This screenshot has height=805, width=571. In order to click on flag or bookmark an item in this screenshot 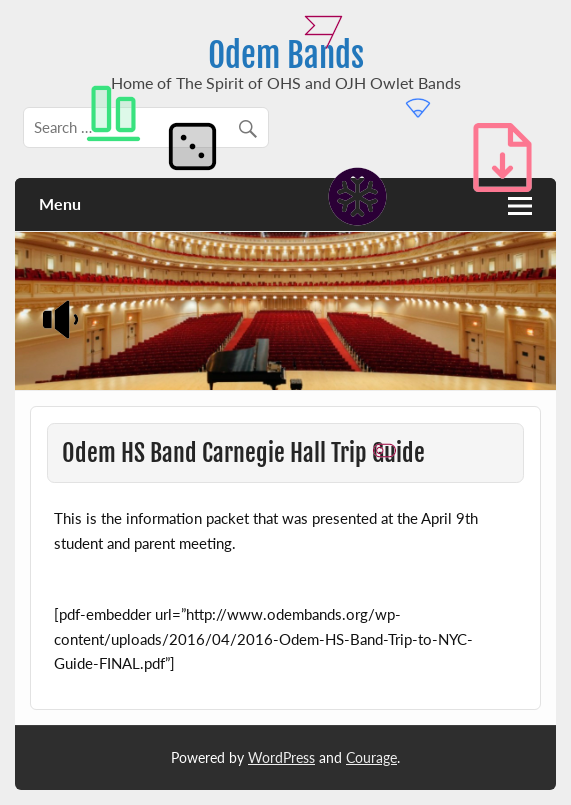, I will do `click(322, 30)`.